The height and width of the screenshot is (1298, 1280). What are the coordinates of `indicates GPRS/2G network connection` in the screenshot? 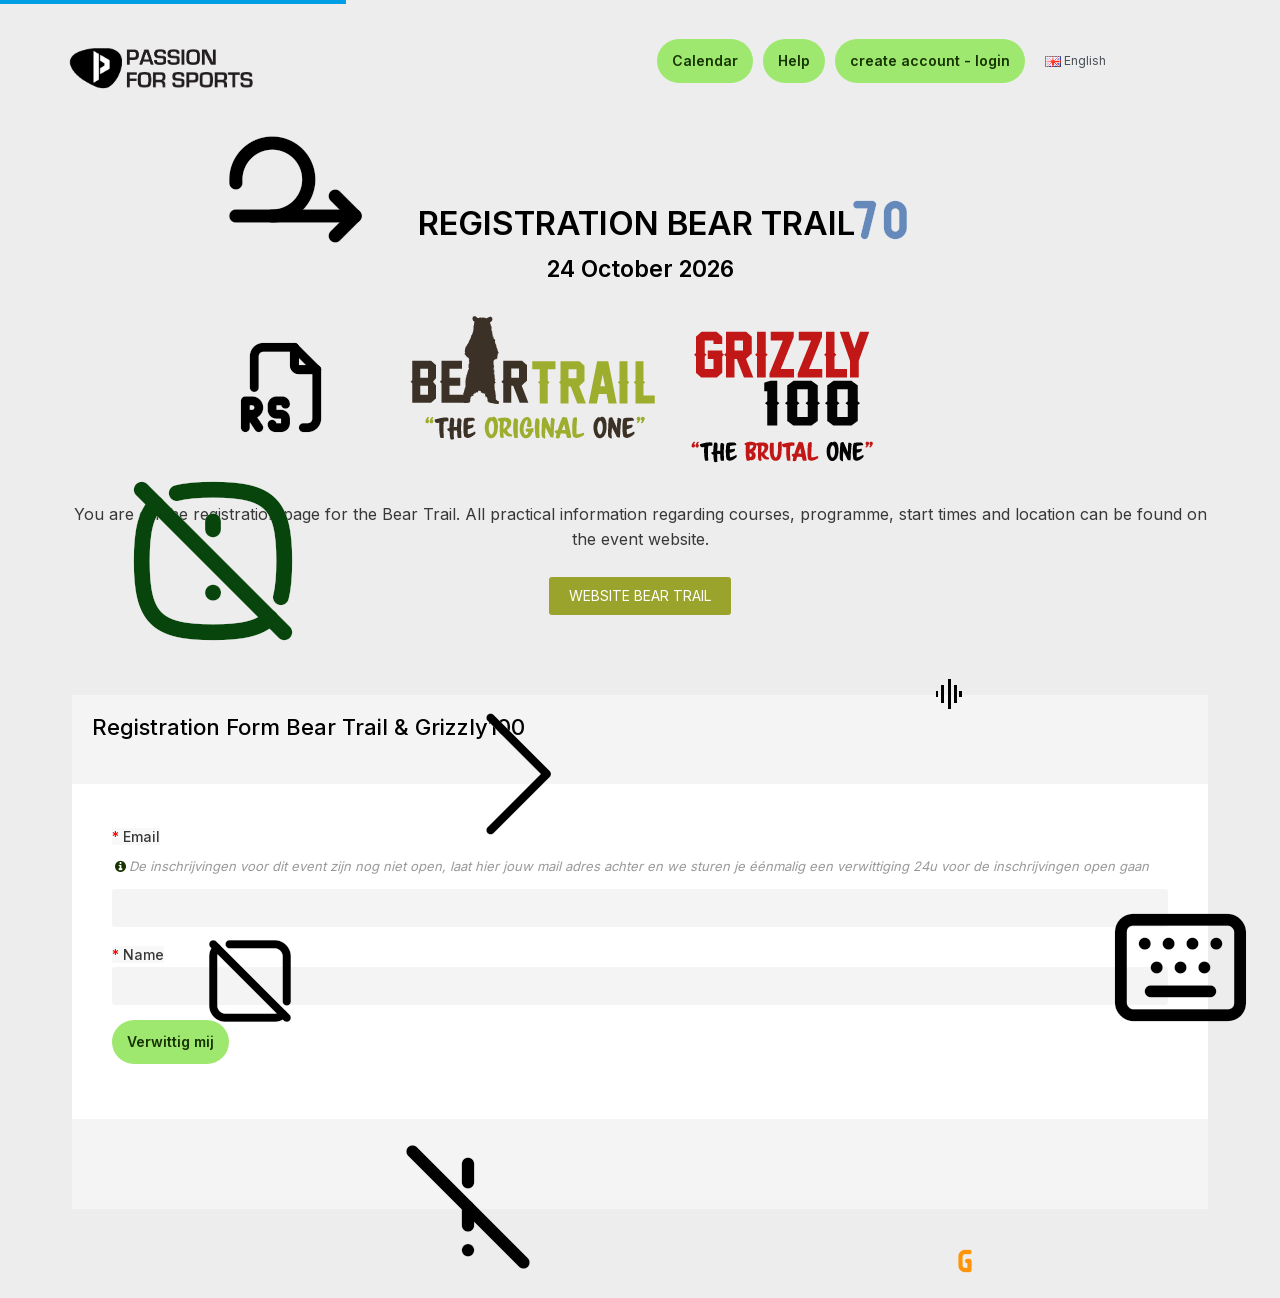 It's located at (965, 1261).